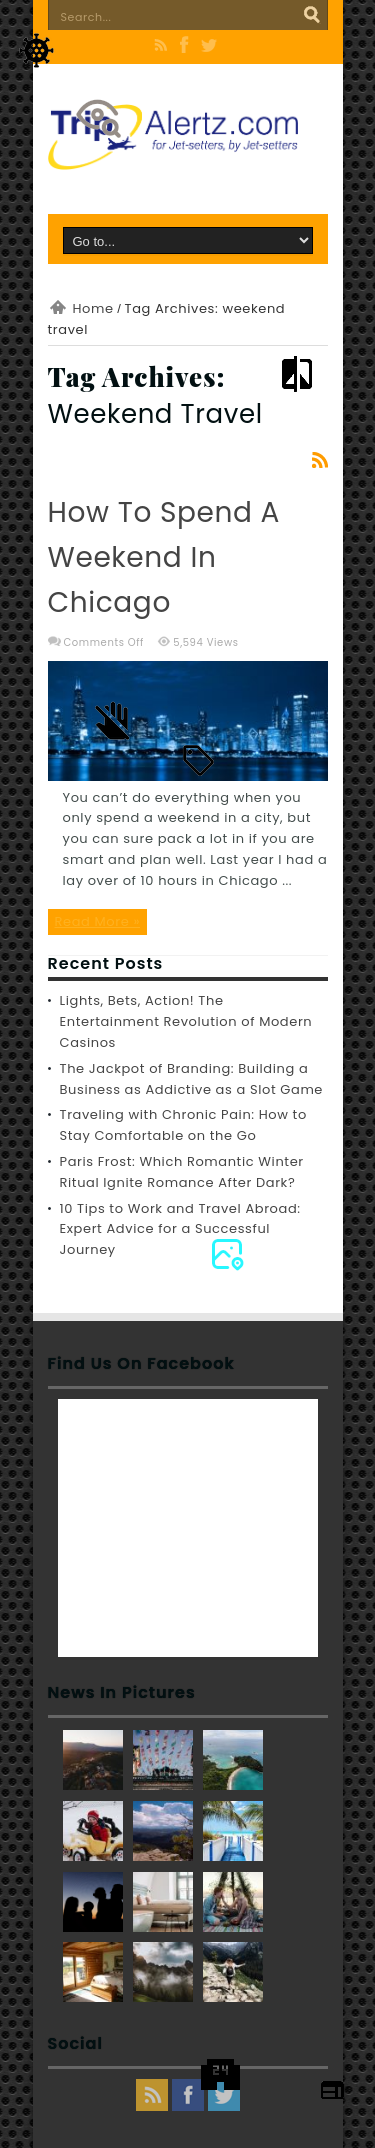  What do you see at coordinates (297, 374) in the screenshot?
I see `compare two images side by side` at bounding box center [297, 374].